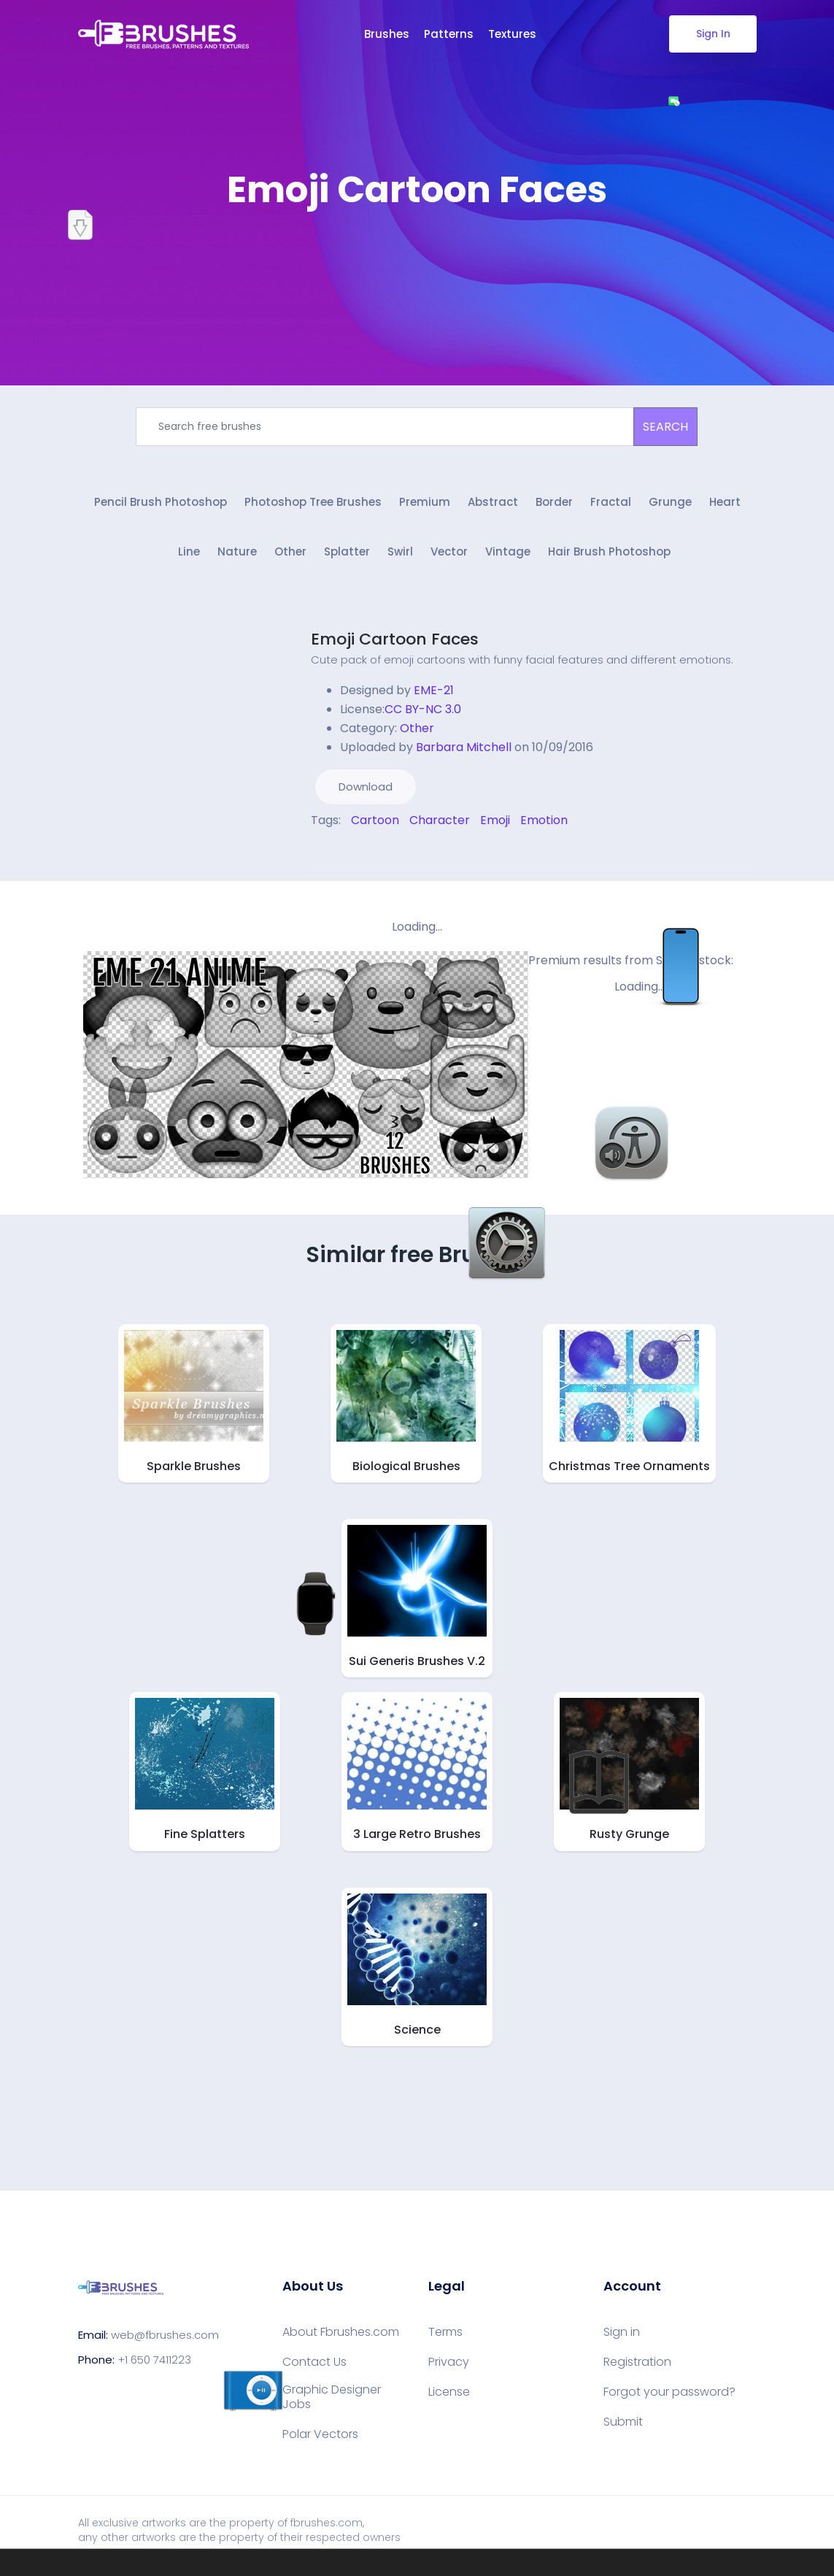  Describe the element at coordinates (506, 1242) in the screenshot. I see `access advertising and privacy settings` at that location.